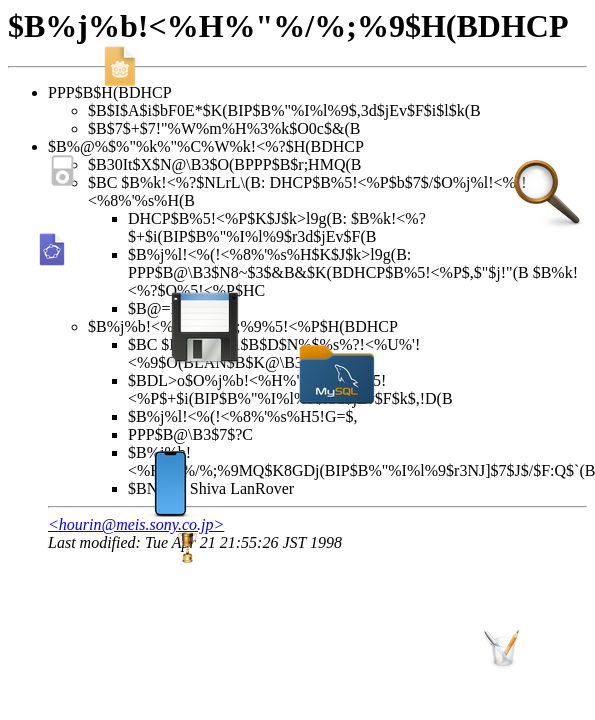 The height and width of the screenshot is (720, 595). I want to click on a geogebra file document, so click(52, 250).